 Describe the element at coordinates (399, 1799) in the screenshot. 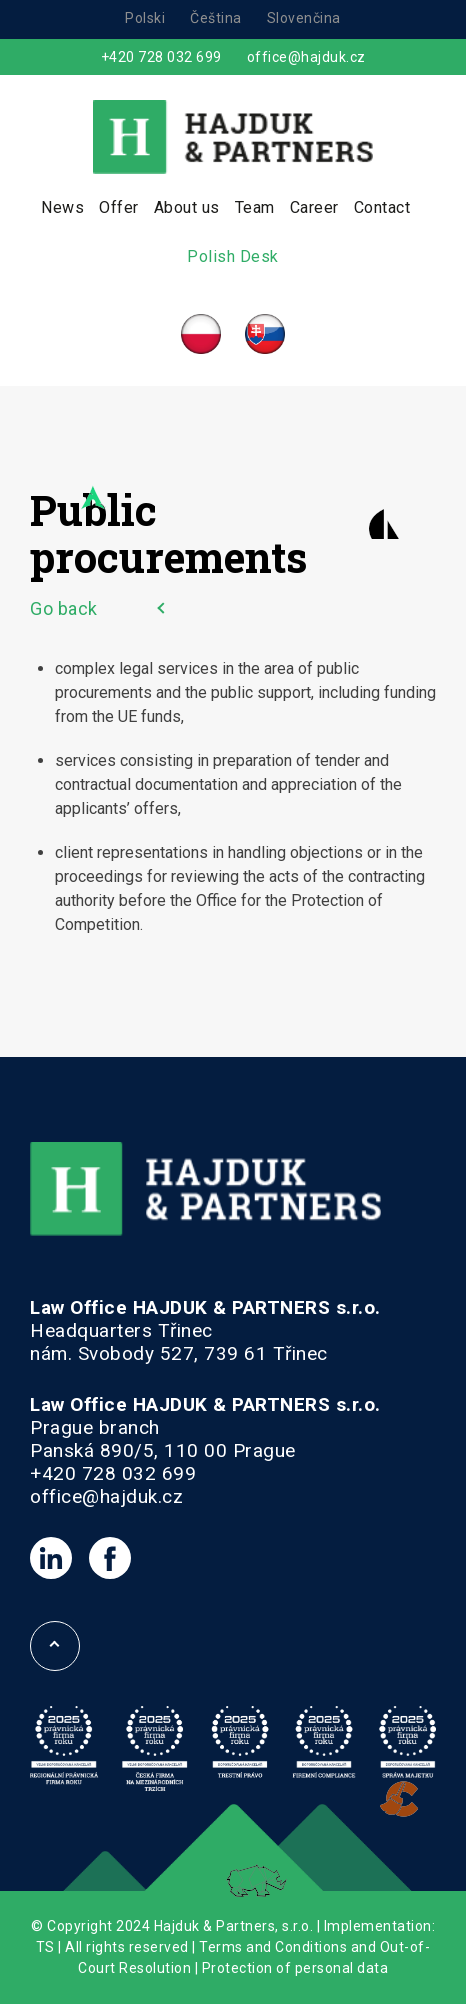

I see `open CCleaner application` at that location.